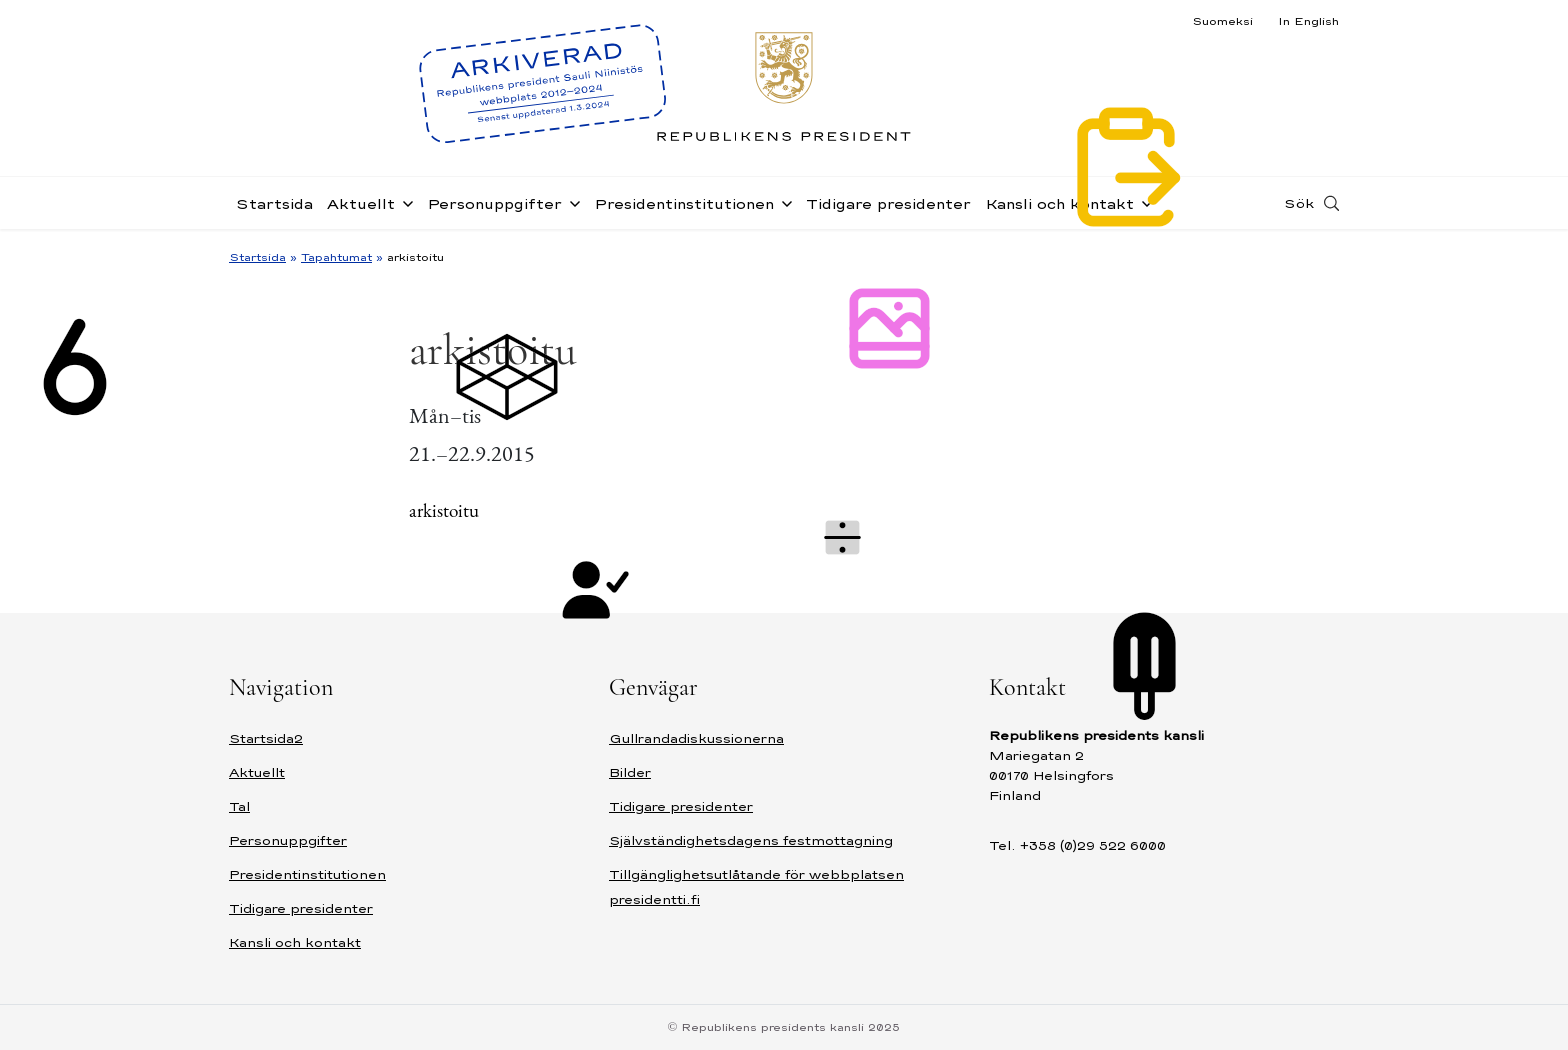  What do you see at coordinates (1126, 167) in the screenshot?
I see `paste content from clipboard` at bounding box center [1126, 167].